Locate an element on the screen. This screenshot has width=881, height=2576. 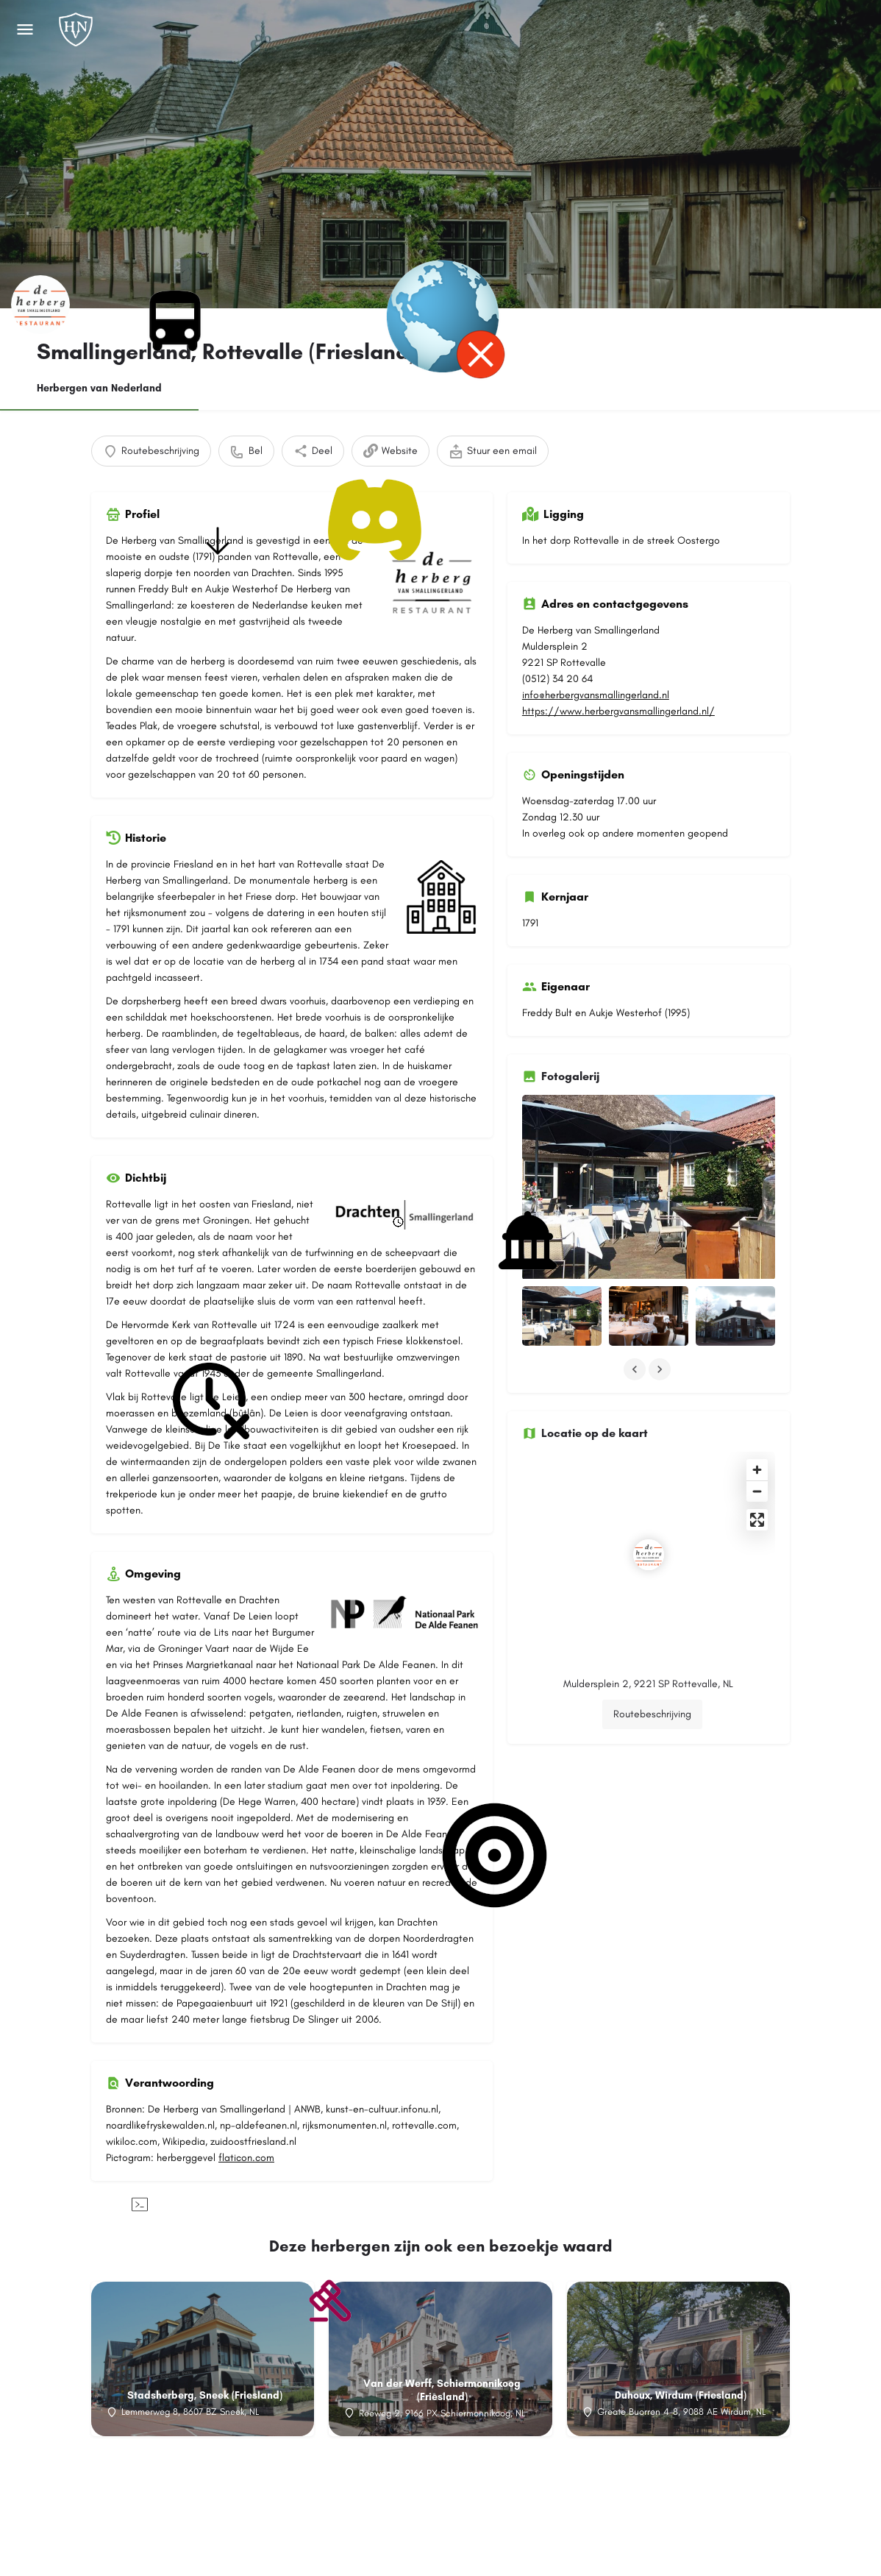
view schedule or upcoming events is located at coordinates (398, 1221).